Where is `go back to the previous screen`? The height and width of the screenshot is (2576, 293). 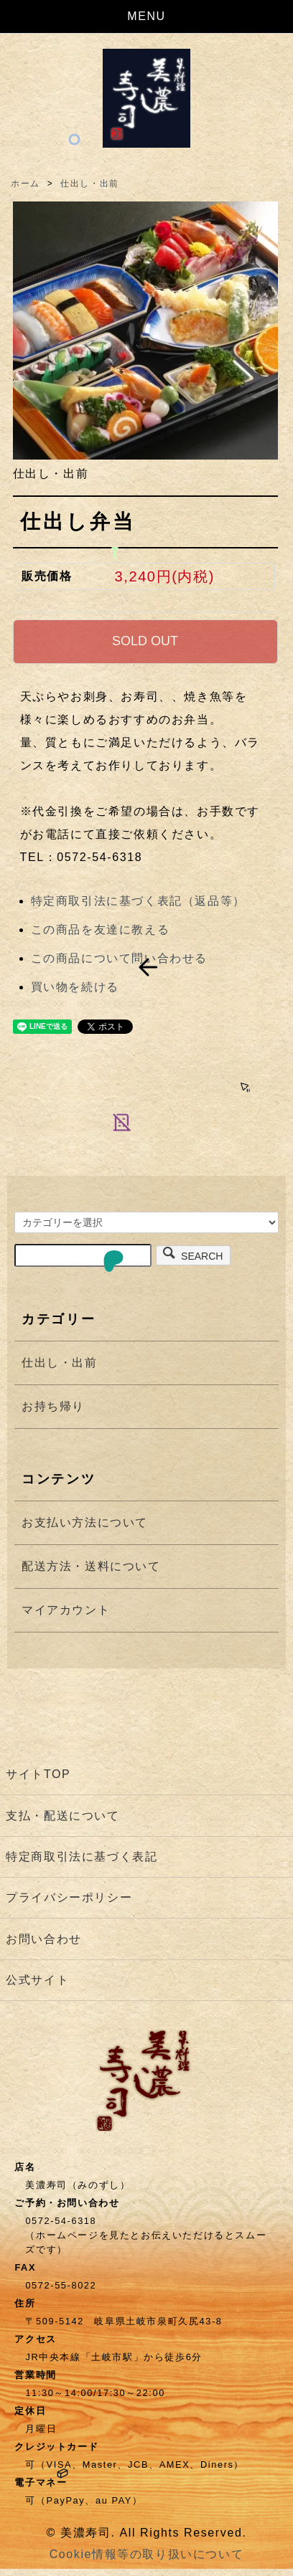 go back to the previous screen is located at coordinates (148, 967).